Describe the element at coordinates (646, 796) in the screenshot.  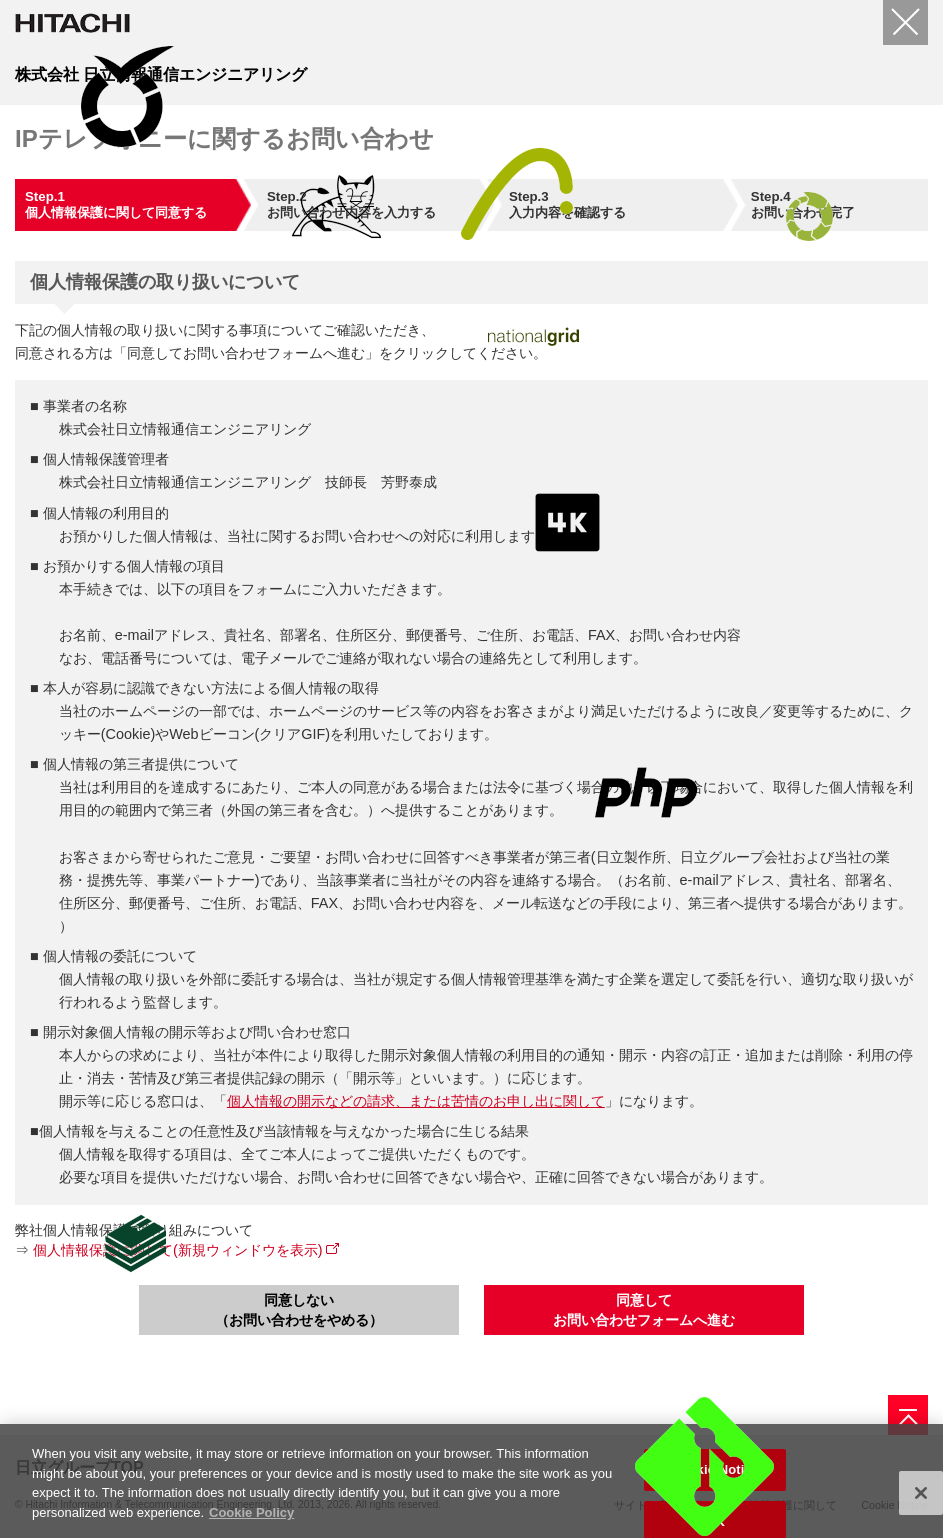
I see `indicates PHP programming language` at that location.